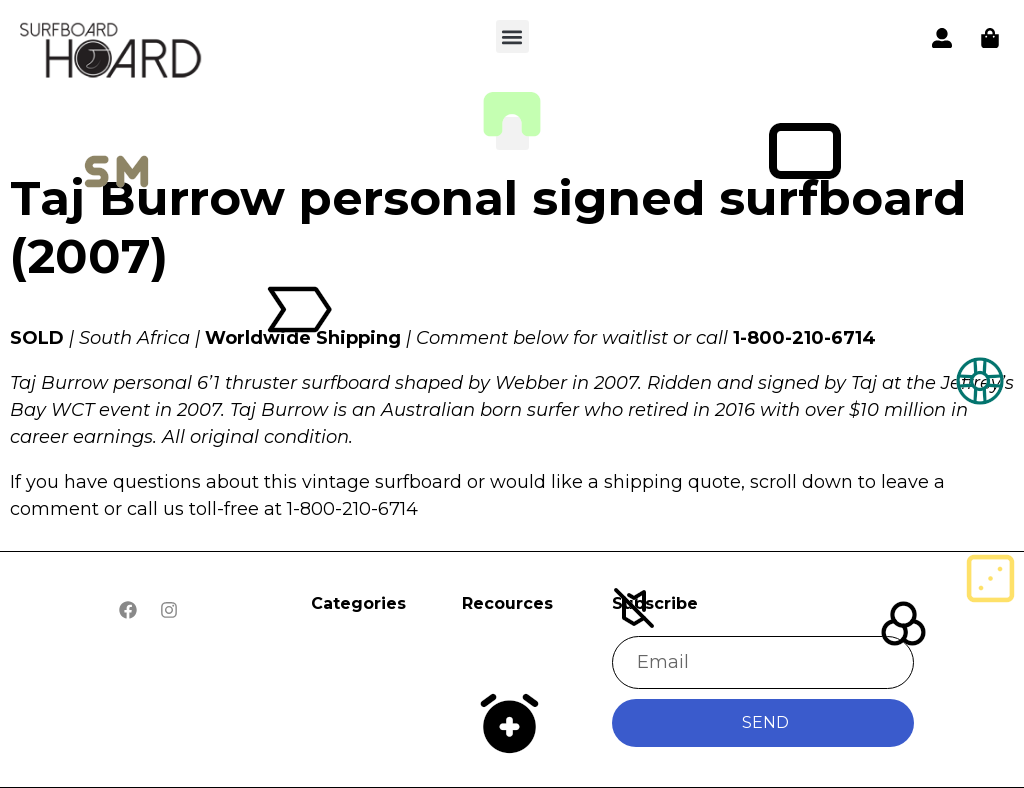 The image size is (1024, 788). Describe the element at coordinates (509, 723) in the screenshot. I see `add a new alarm` at that location.